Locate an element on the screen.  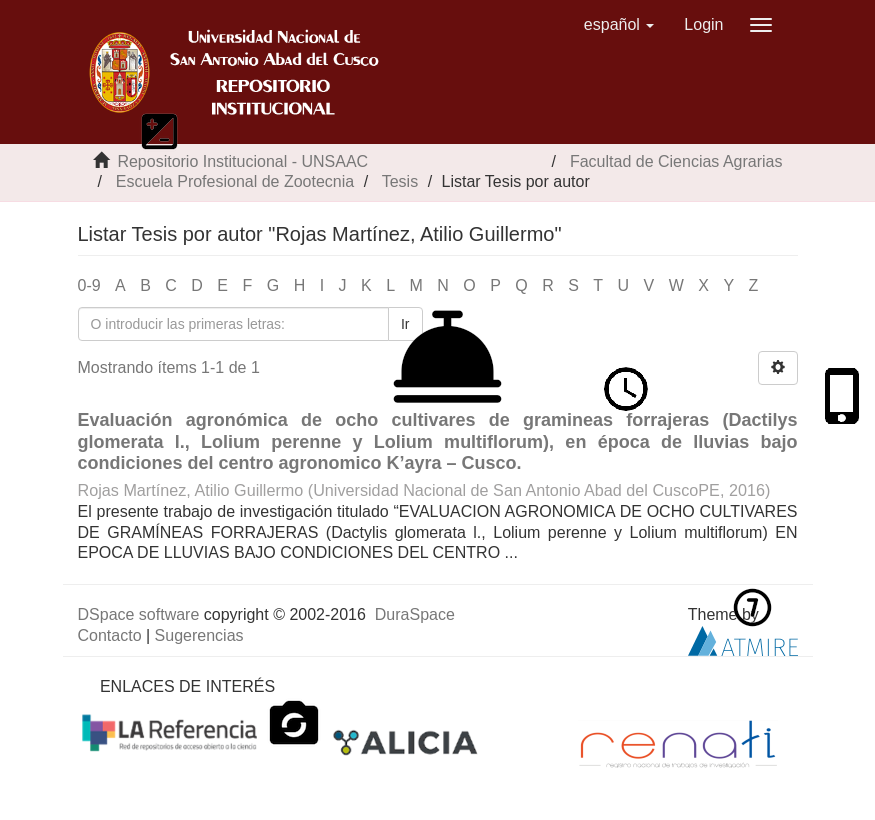
view time or clock settings is located at coordinates (626, 389).